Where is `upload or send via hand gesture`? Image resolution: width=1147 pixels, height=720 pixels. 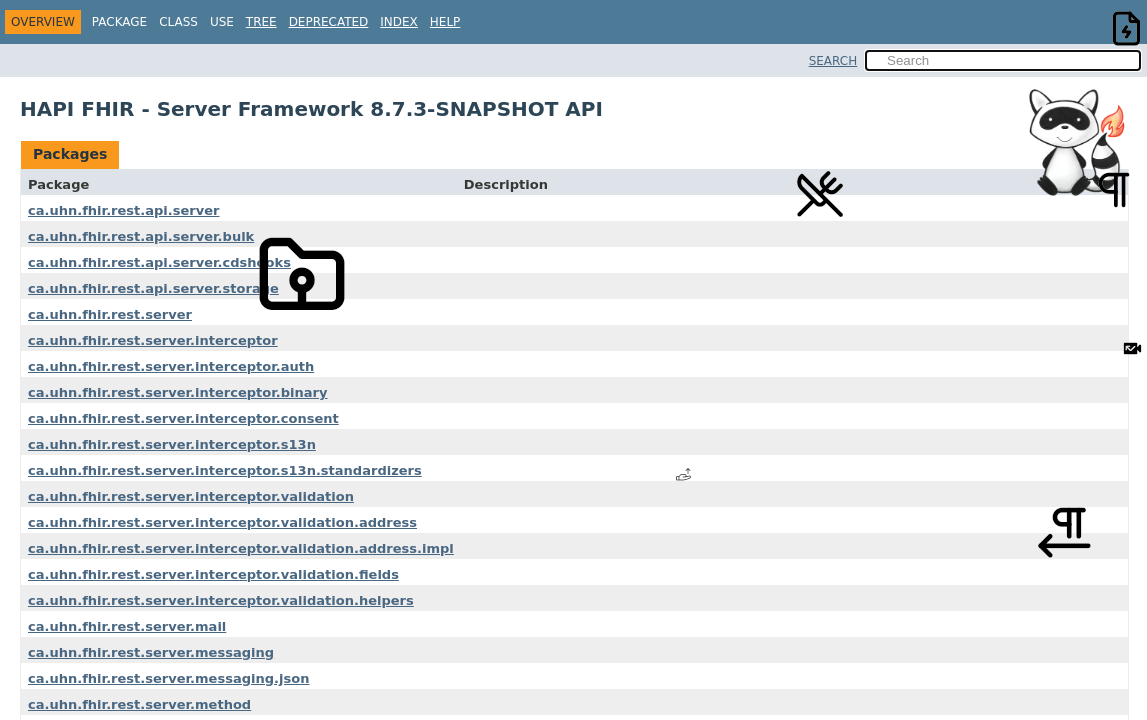
upload or send via hand gesture is located at coordinates (684, 475).